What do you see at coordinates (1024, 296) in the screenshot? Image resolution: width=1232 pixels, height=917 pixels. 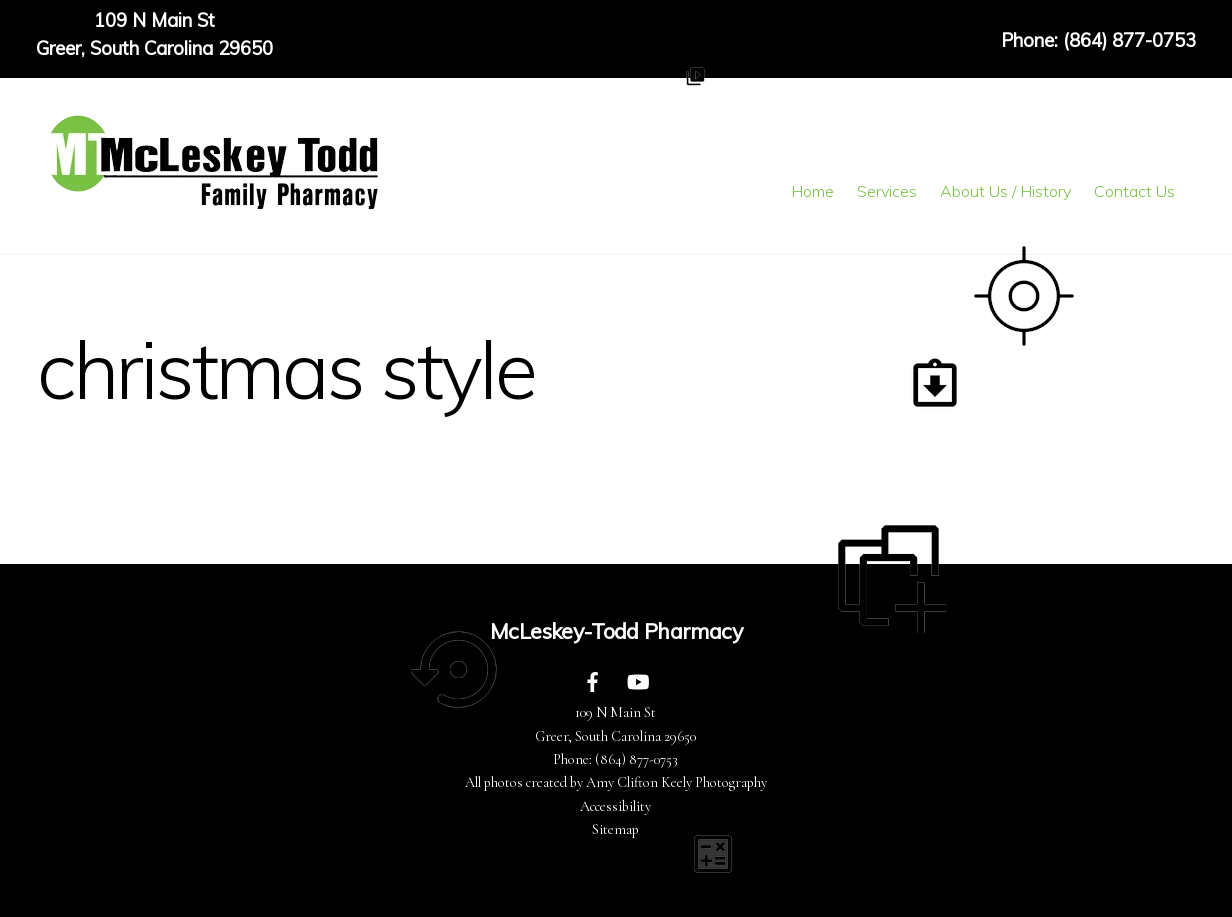 I see `center map on current location` at bounding box center [1024, 296].